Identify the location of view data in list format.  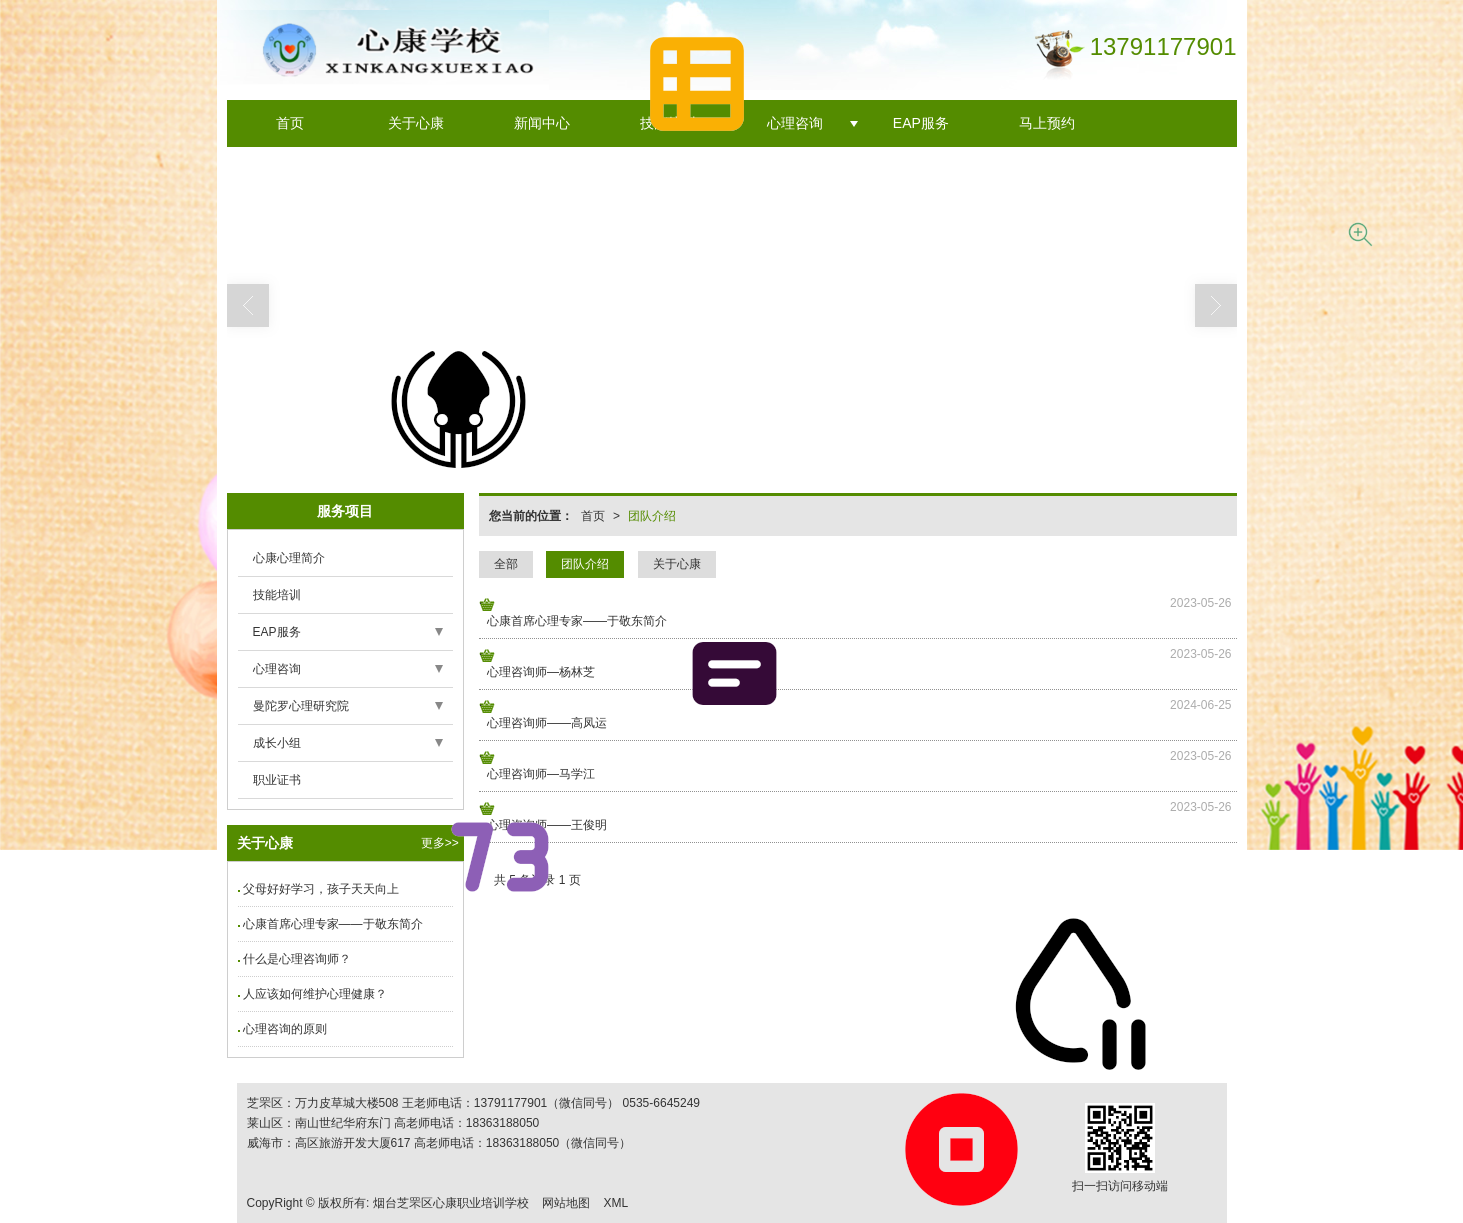
(697, 84).